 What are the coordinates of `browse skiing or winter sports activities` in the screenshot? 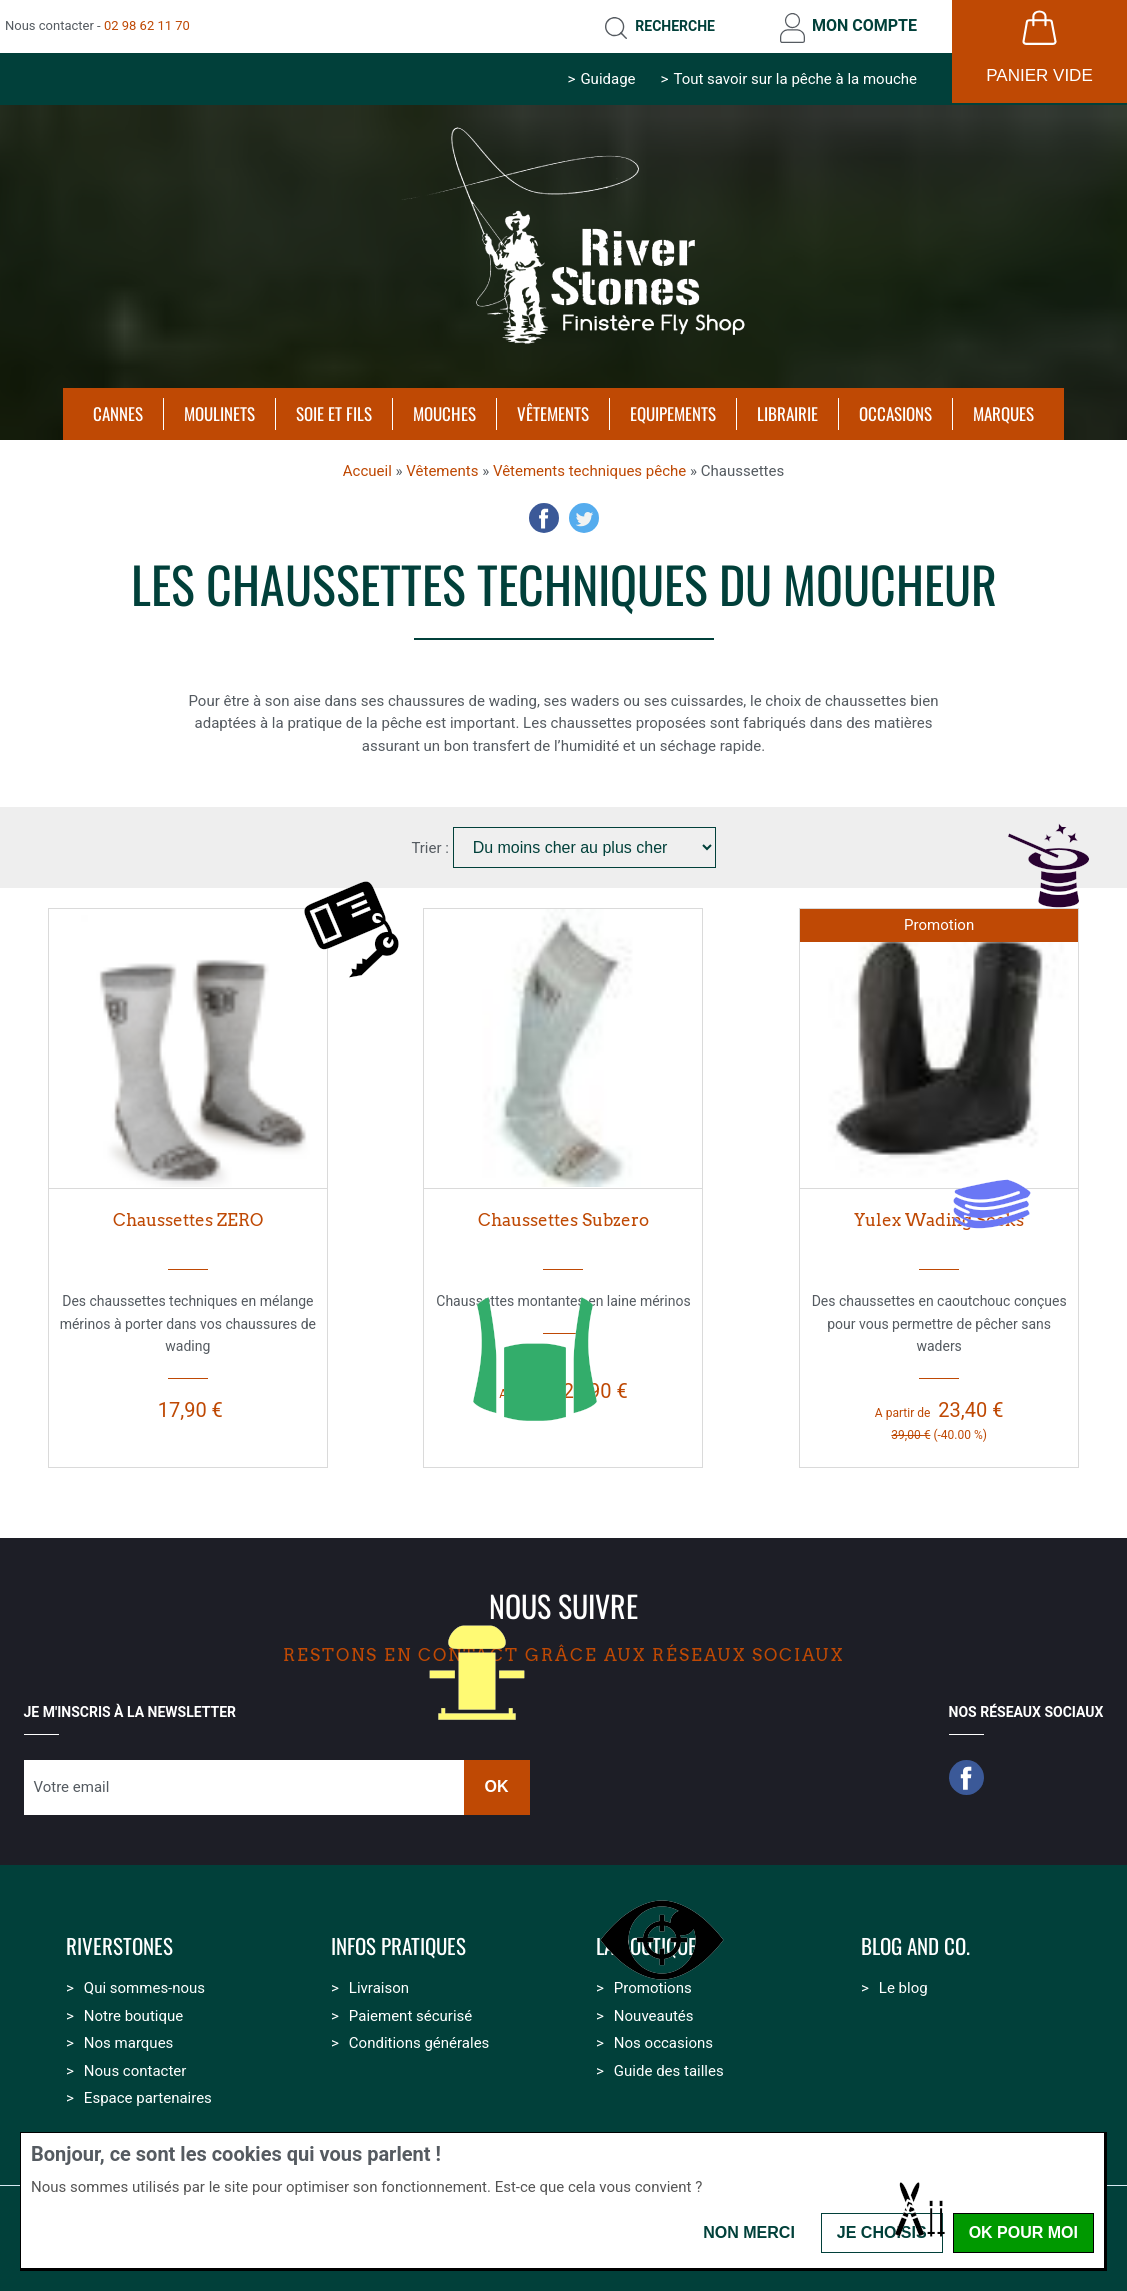 It's located at (918, 2209).